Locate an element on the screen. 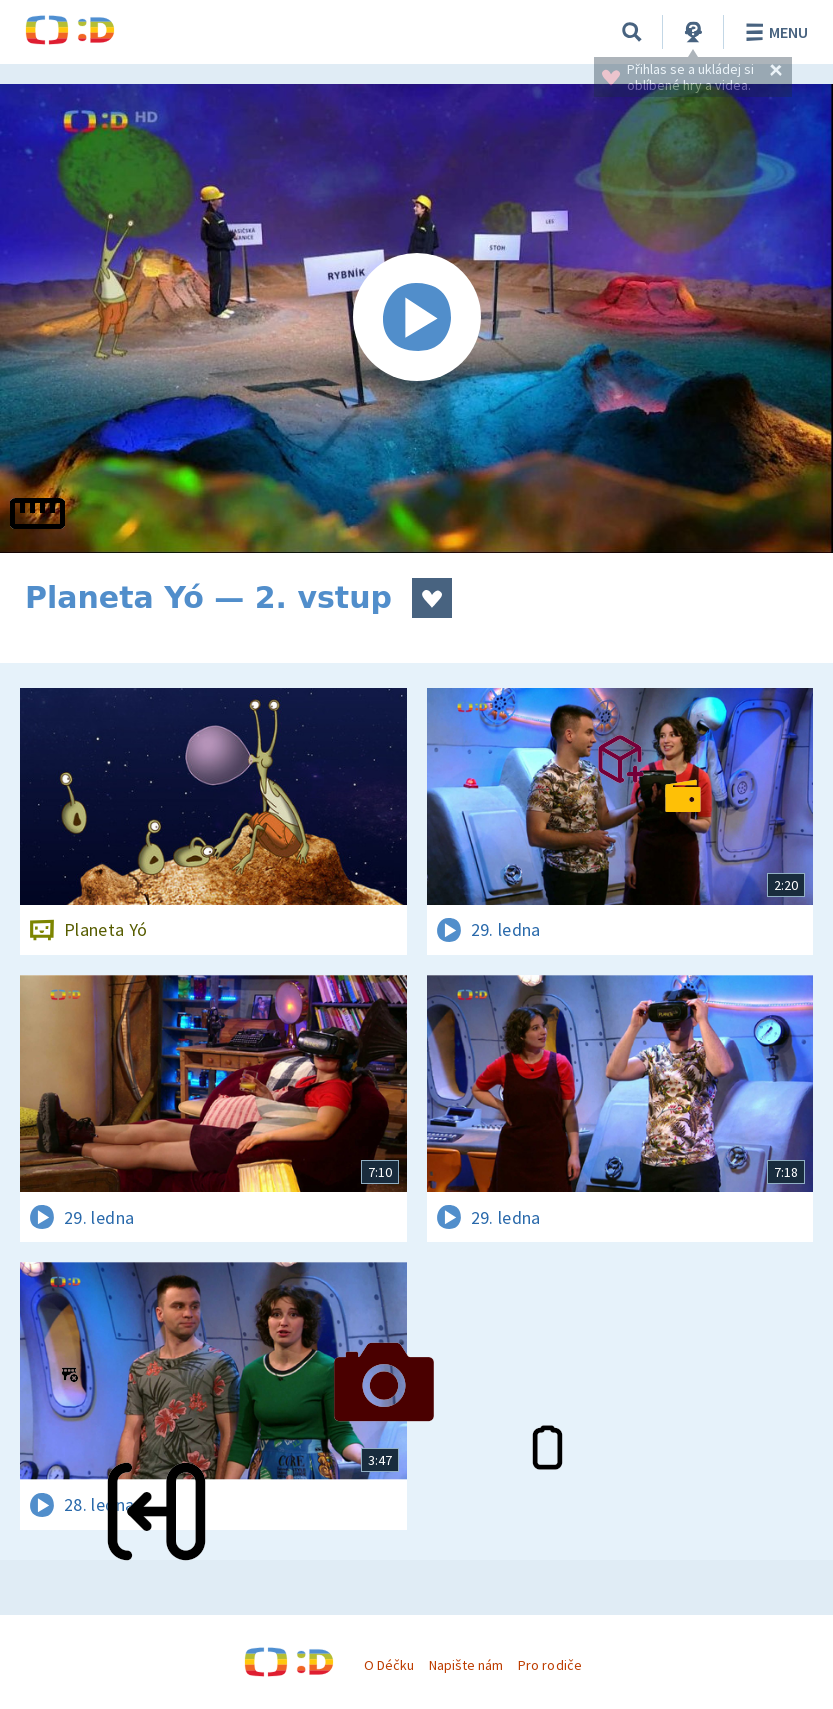  take a photo is located at coordinates (384, 1382).